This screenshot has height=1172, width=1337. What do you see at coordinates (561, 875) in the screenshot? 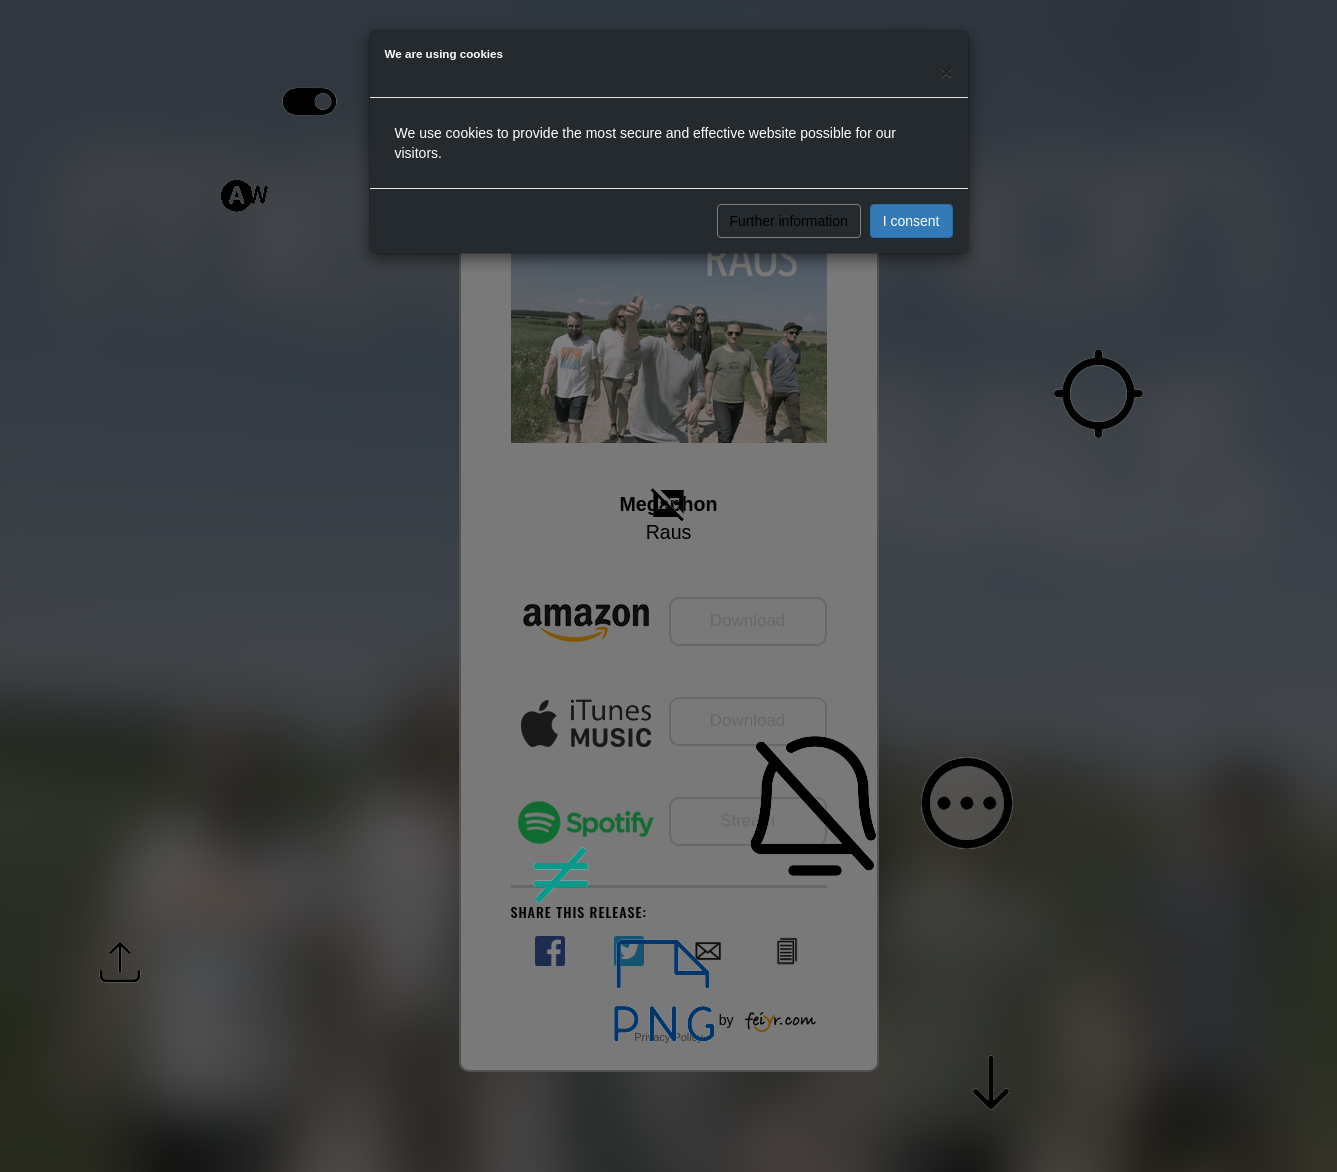
I see `indicates values are not equal or mismatched` at bounding box center [561, 875].